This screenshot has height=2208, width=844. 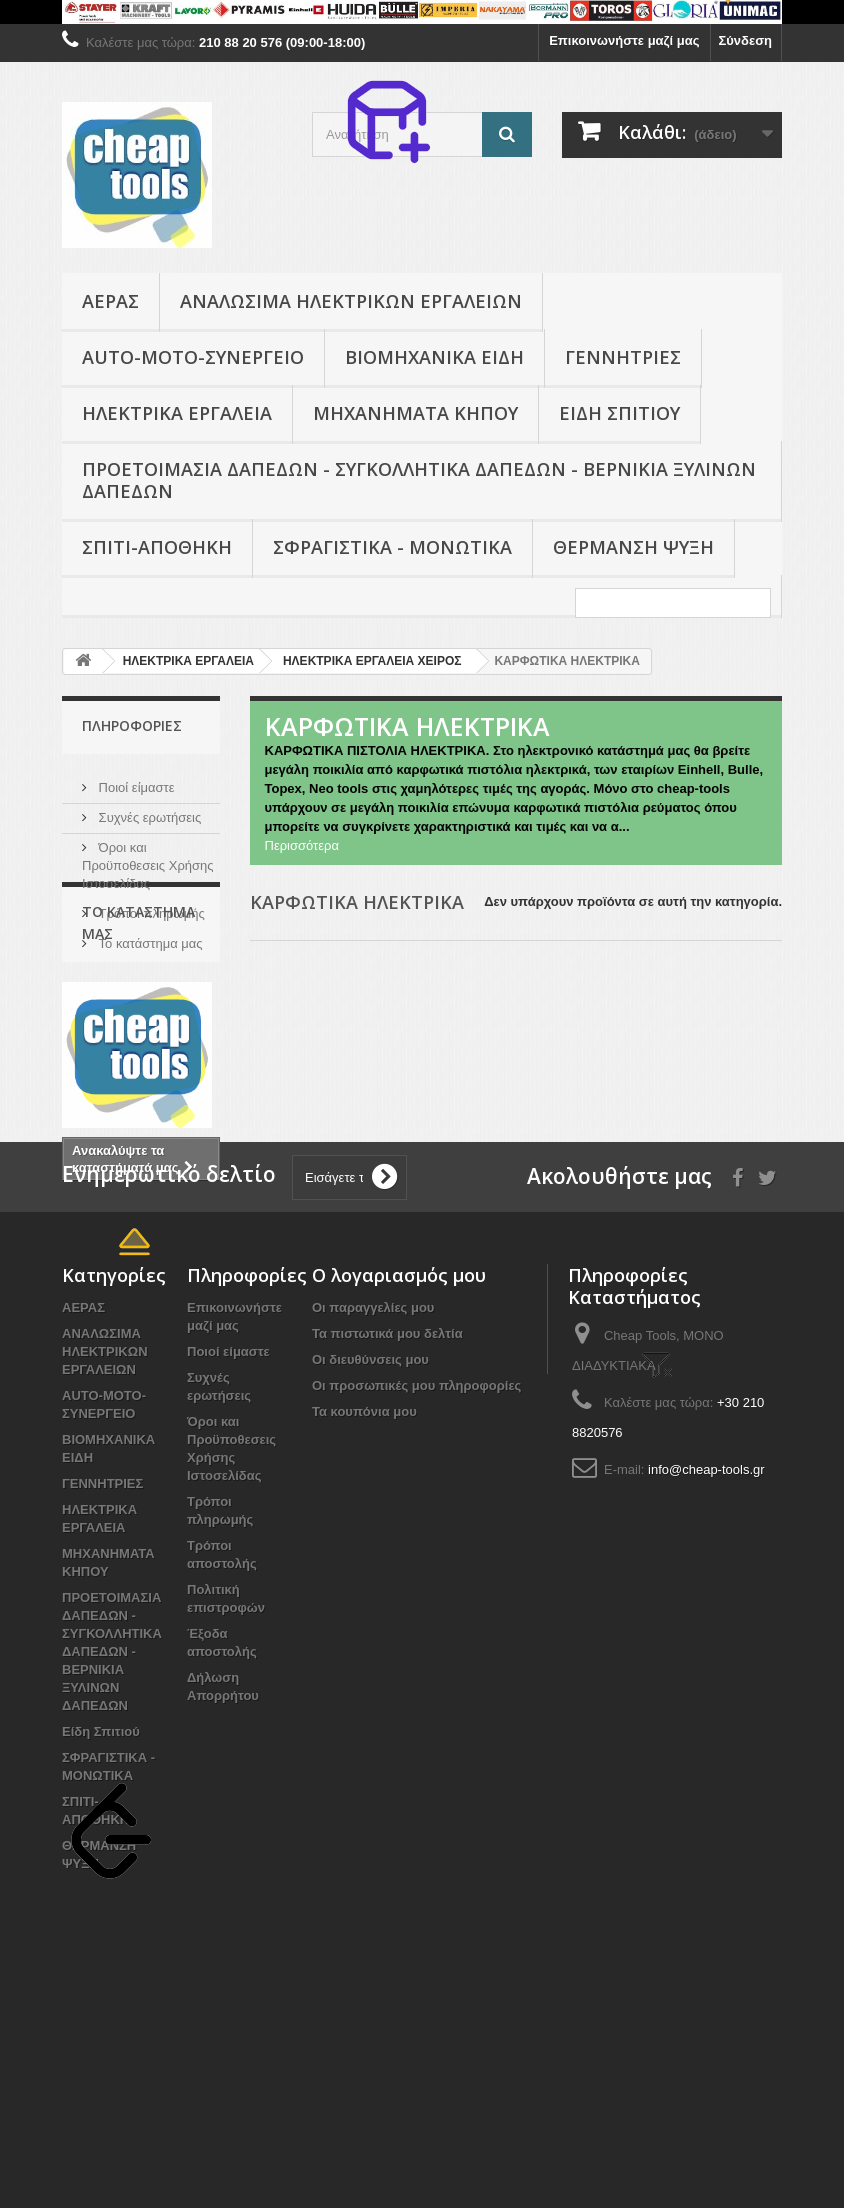 What do you see at coordinates (656, 1364) in the screenshot?
I see `clear all filters` at bounding box center [656, 1364].